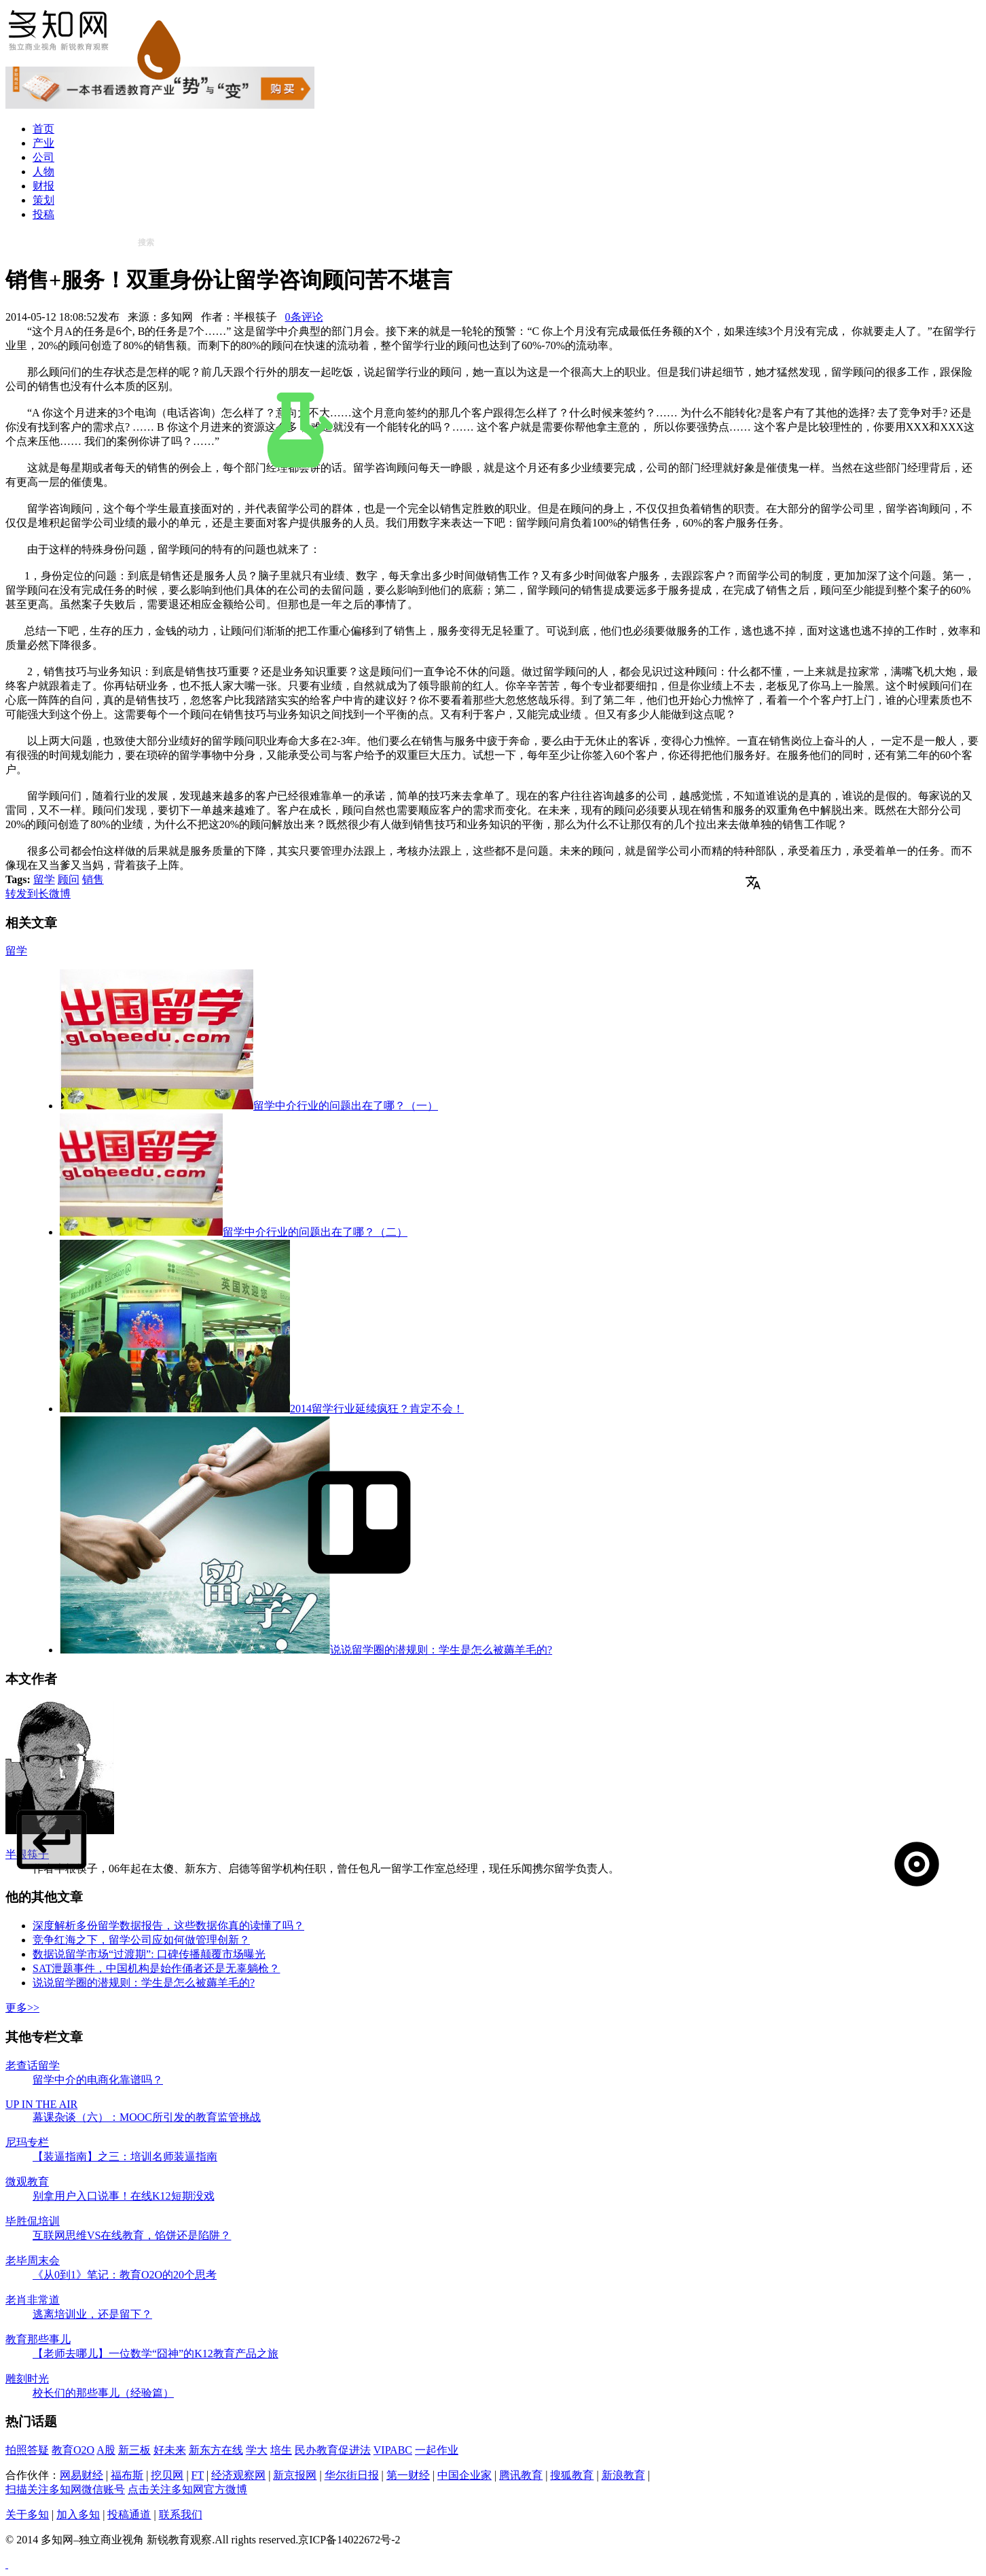 Image resolution: width=986 pixels, height=2576 pixels. I want to click on open trello app, so click(359, 1522).